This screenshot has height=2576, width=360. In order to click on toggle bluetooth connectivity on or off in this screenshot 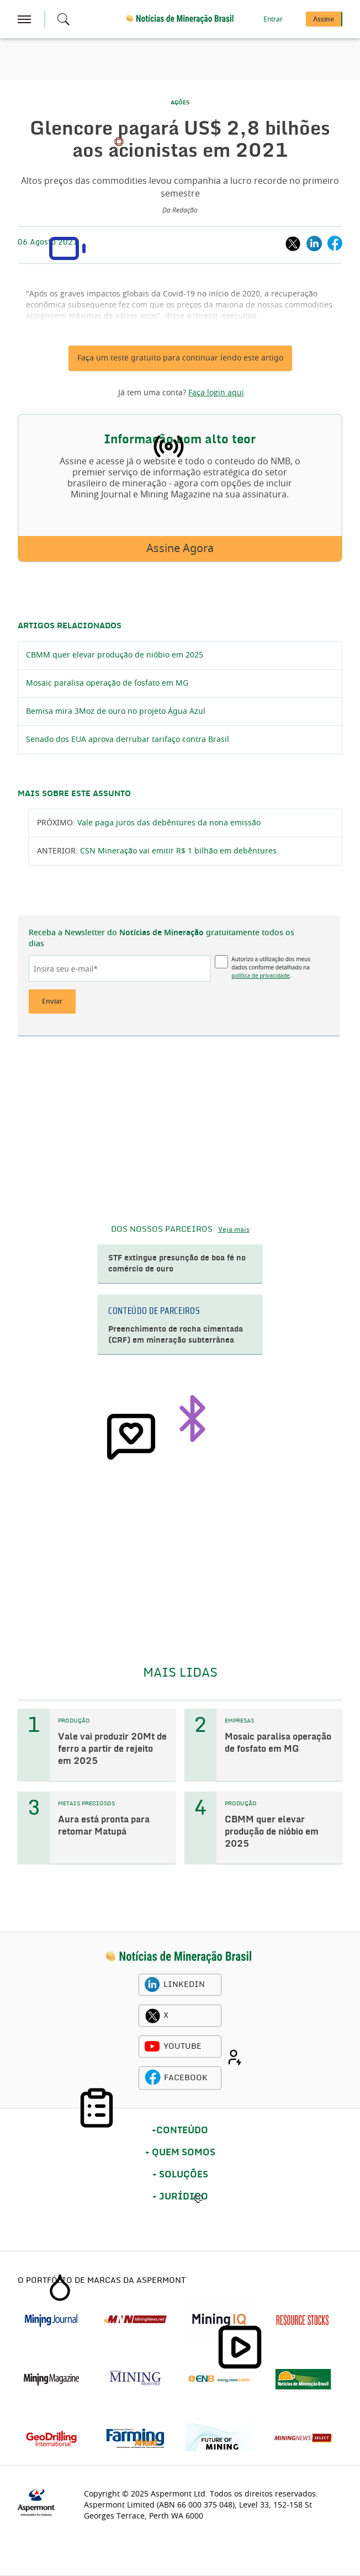, I will do `click(192, 1418)`.